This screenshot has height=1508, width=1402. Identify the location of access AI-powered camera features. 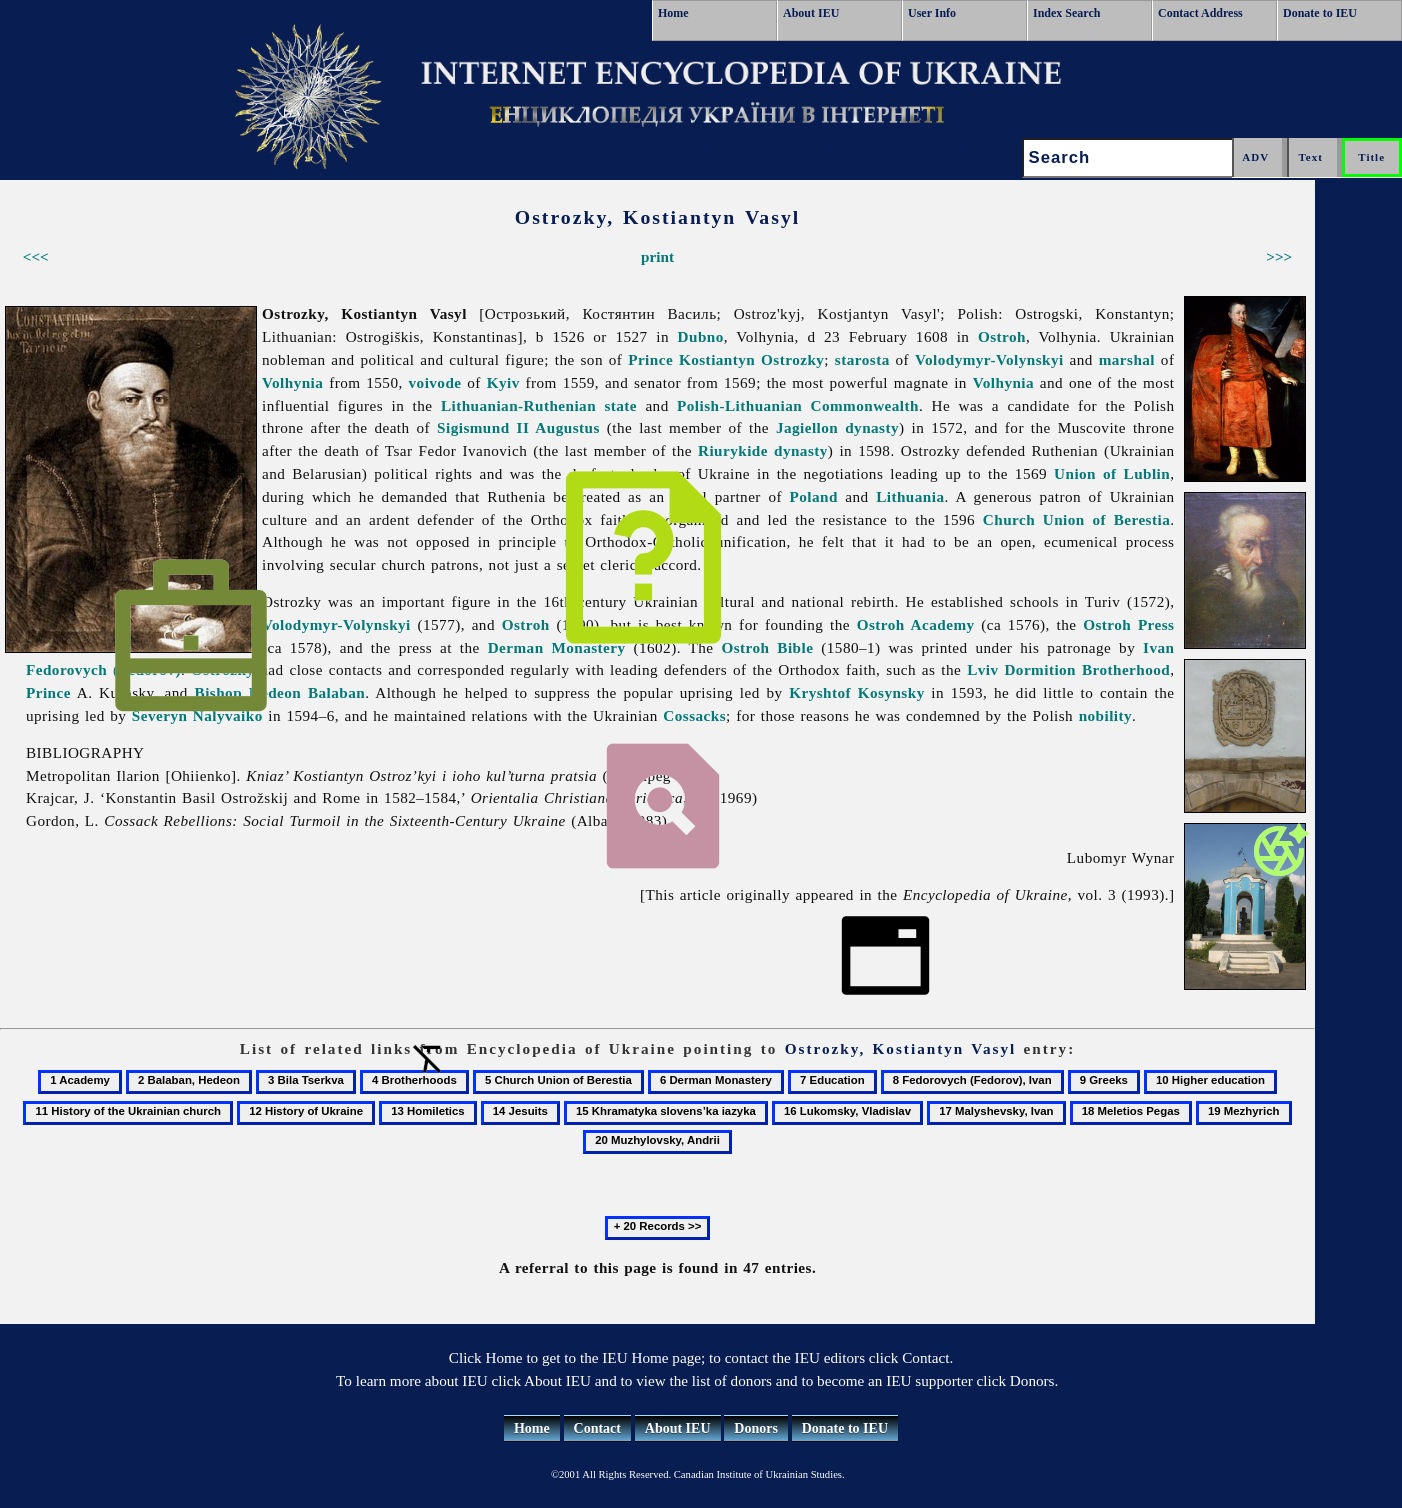
(1279, 851).